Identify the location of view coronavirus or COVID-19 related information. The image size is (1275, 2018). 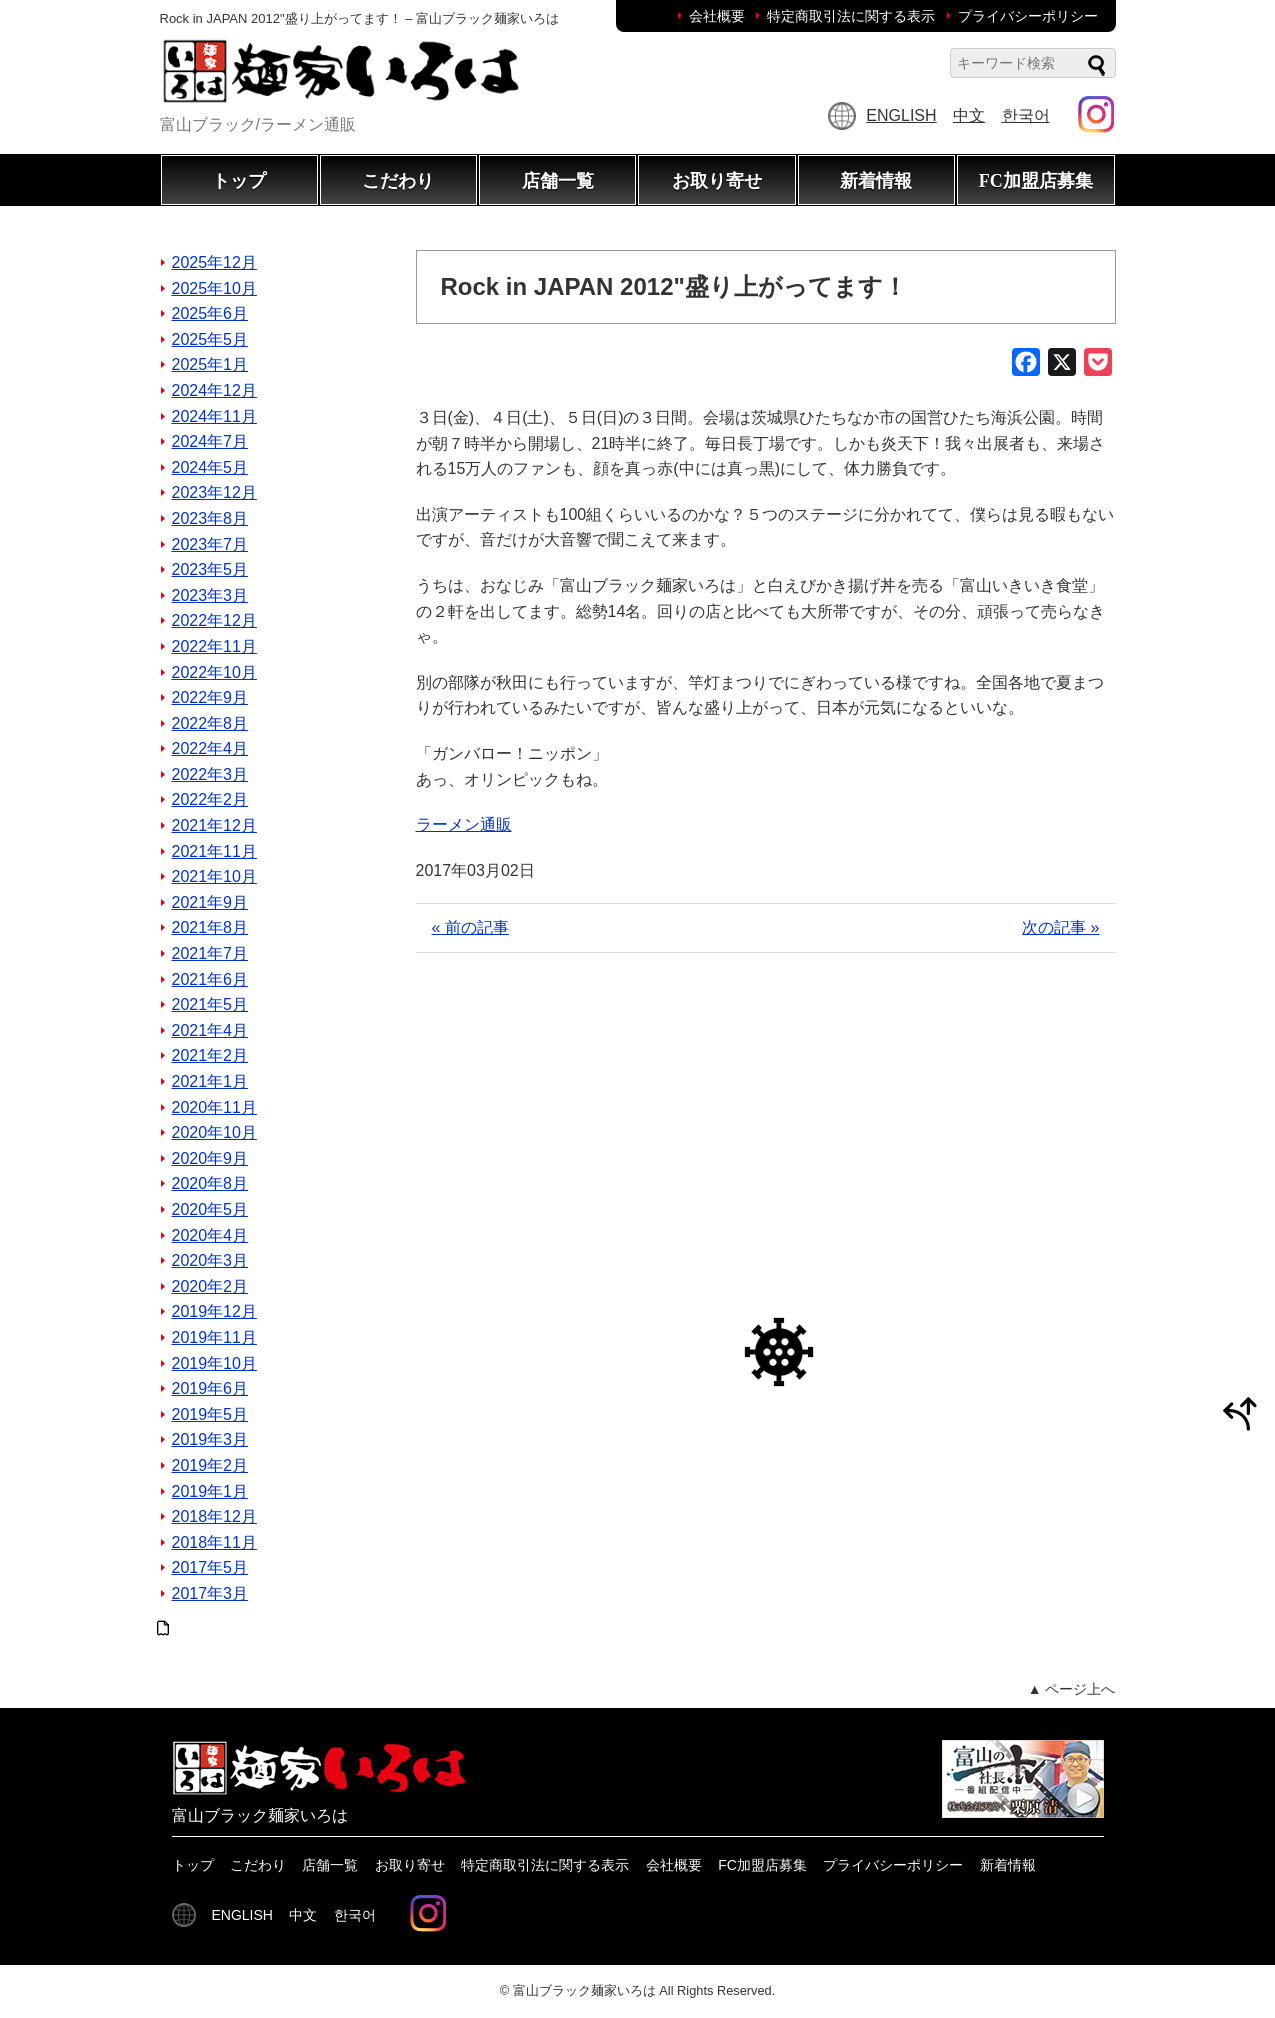
(779, 1352).